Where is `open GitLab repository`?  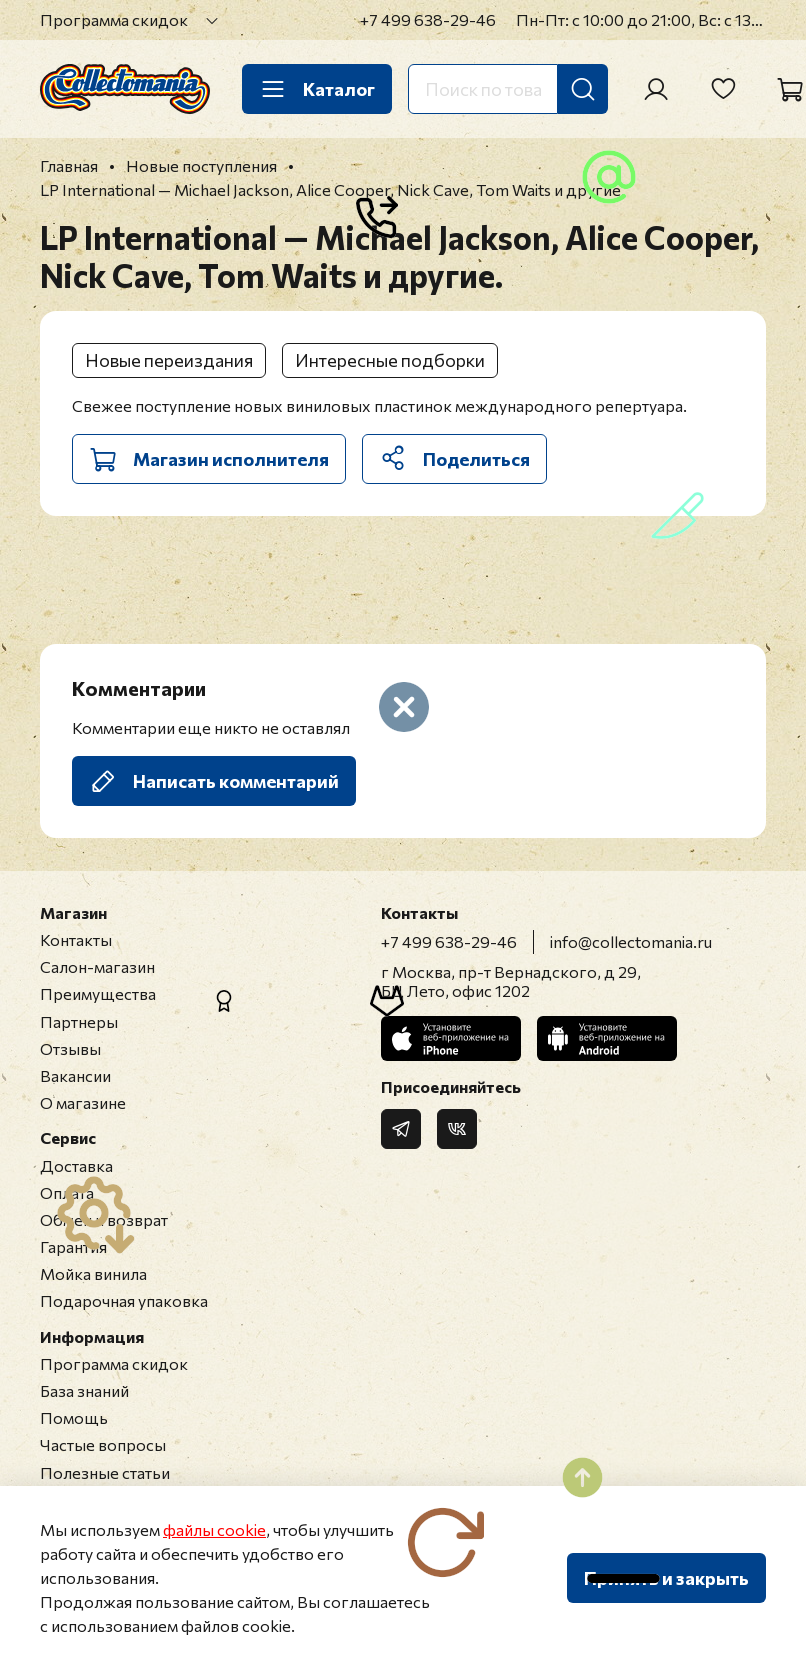 open GitLab repository is located at coordinates (387, 1001).